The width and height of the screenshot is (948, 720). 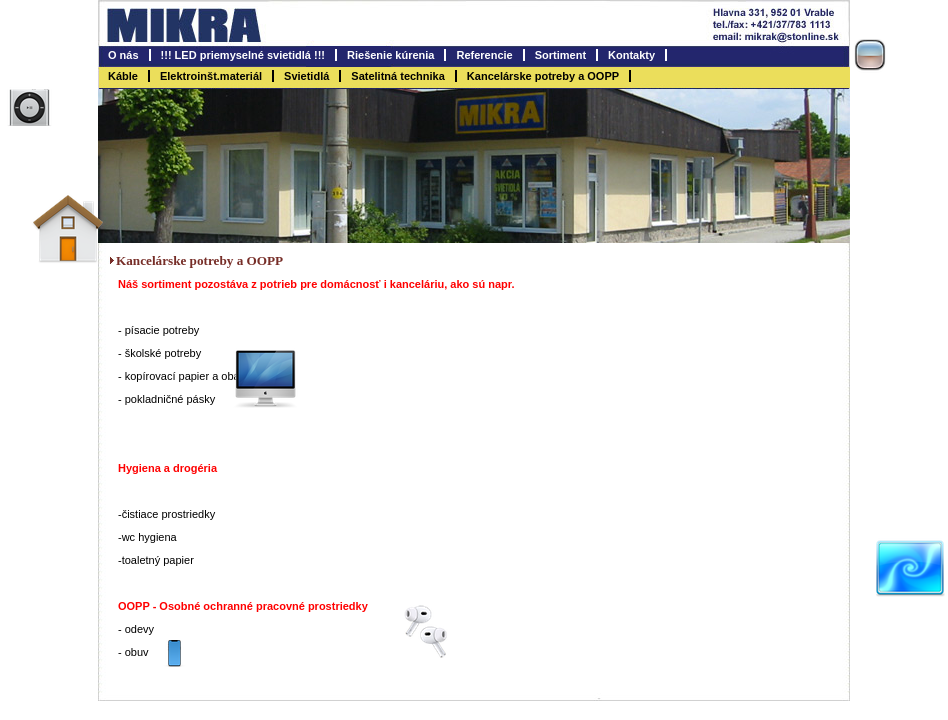 I want to click on represents this mac in system preferences or network settings, so click(x=265, y=371).